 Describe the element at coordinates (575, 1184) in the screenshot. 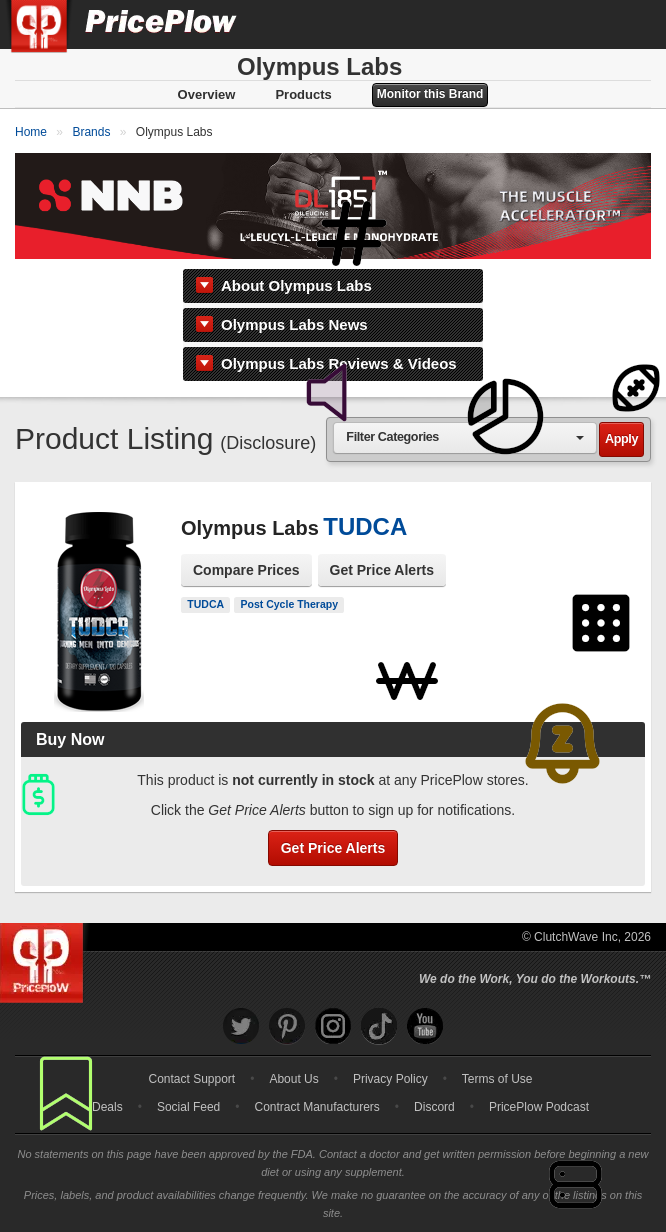

I see `view server status` at that location.